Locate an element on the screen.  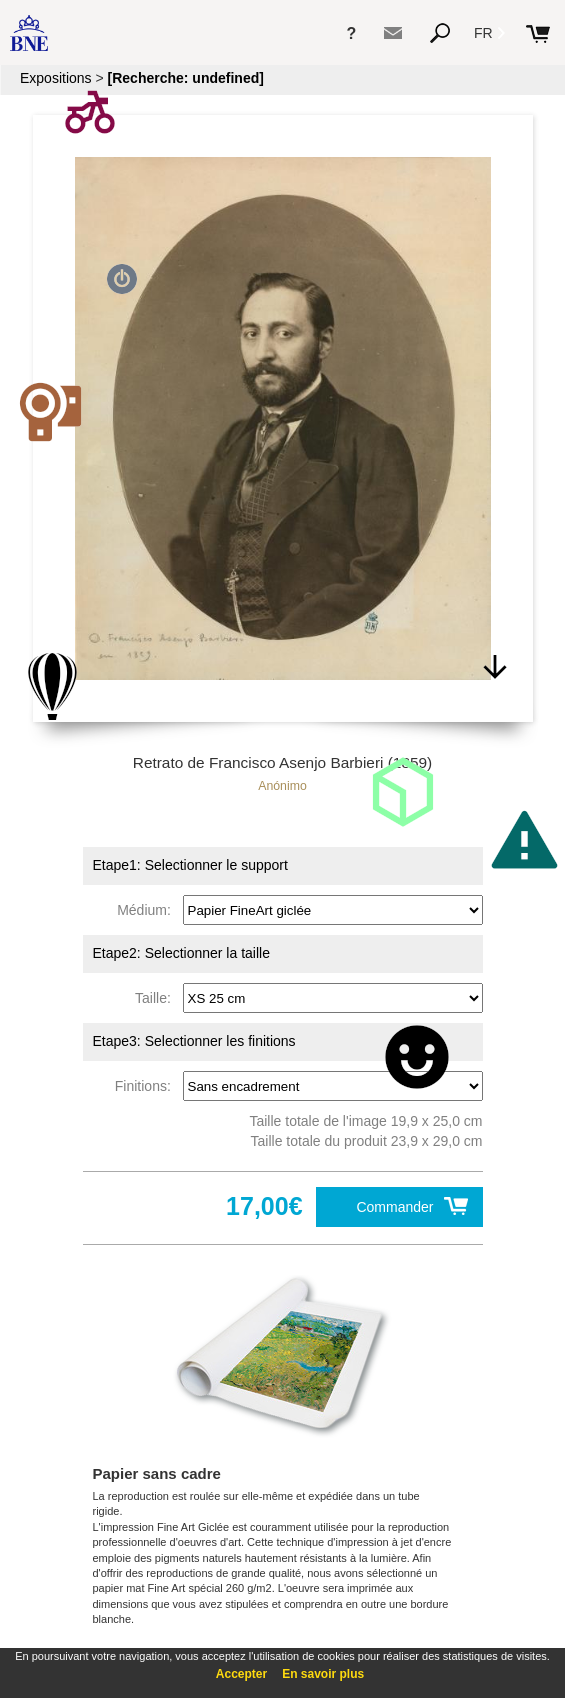
indicates a warning or alert that requires attention is located at coordinates (524, 840).